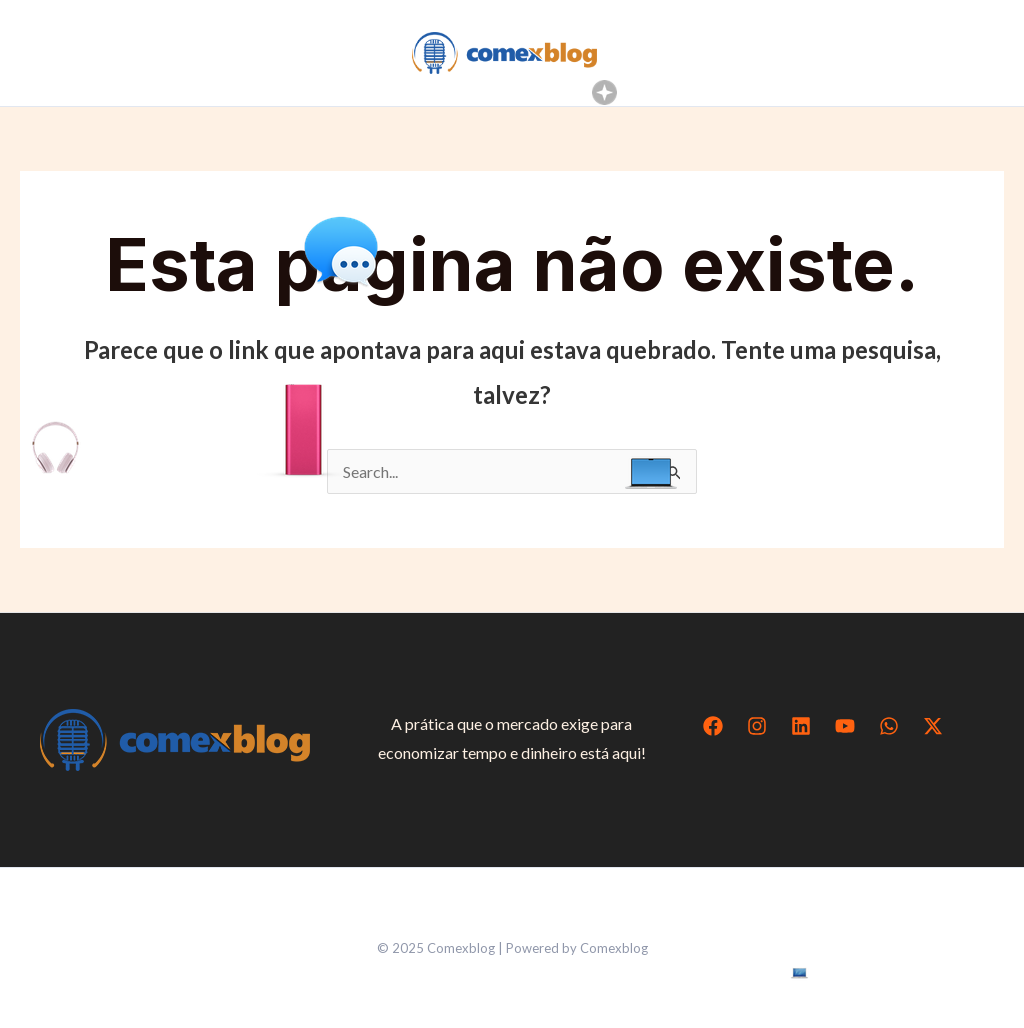  Describe the element at coordinates (604, 92) in the screenshot. I see `remove trusted status from a bluetooth device` at that location.